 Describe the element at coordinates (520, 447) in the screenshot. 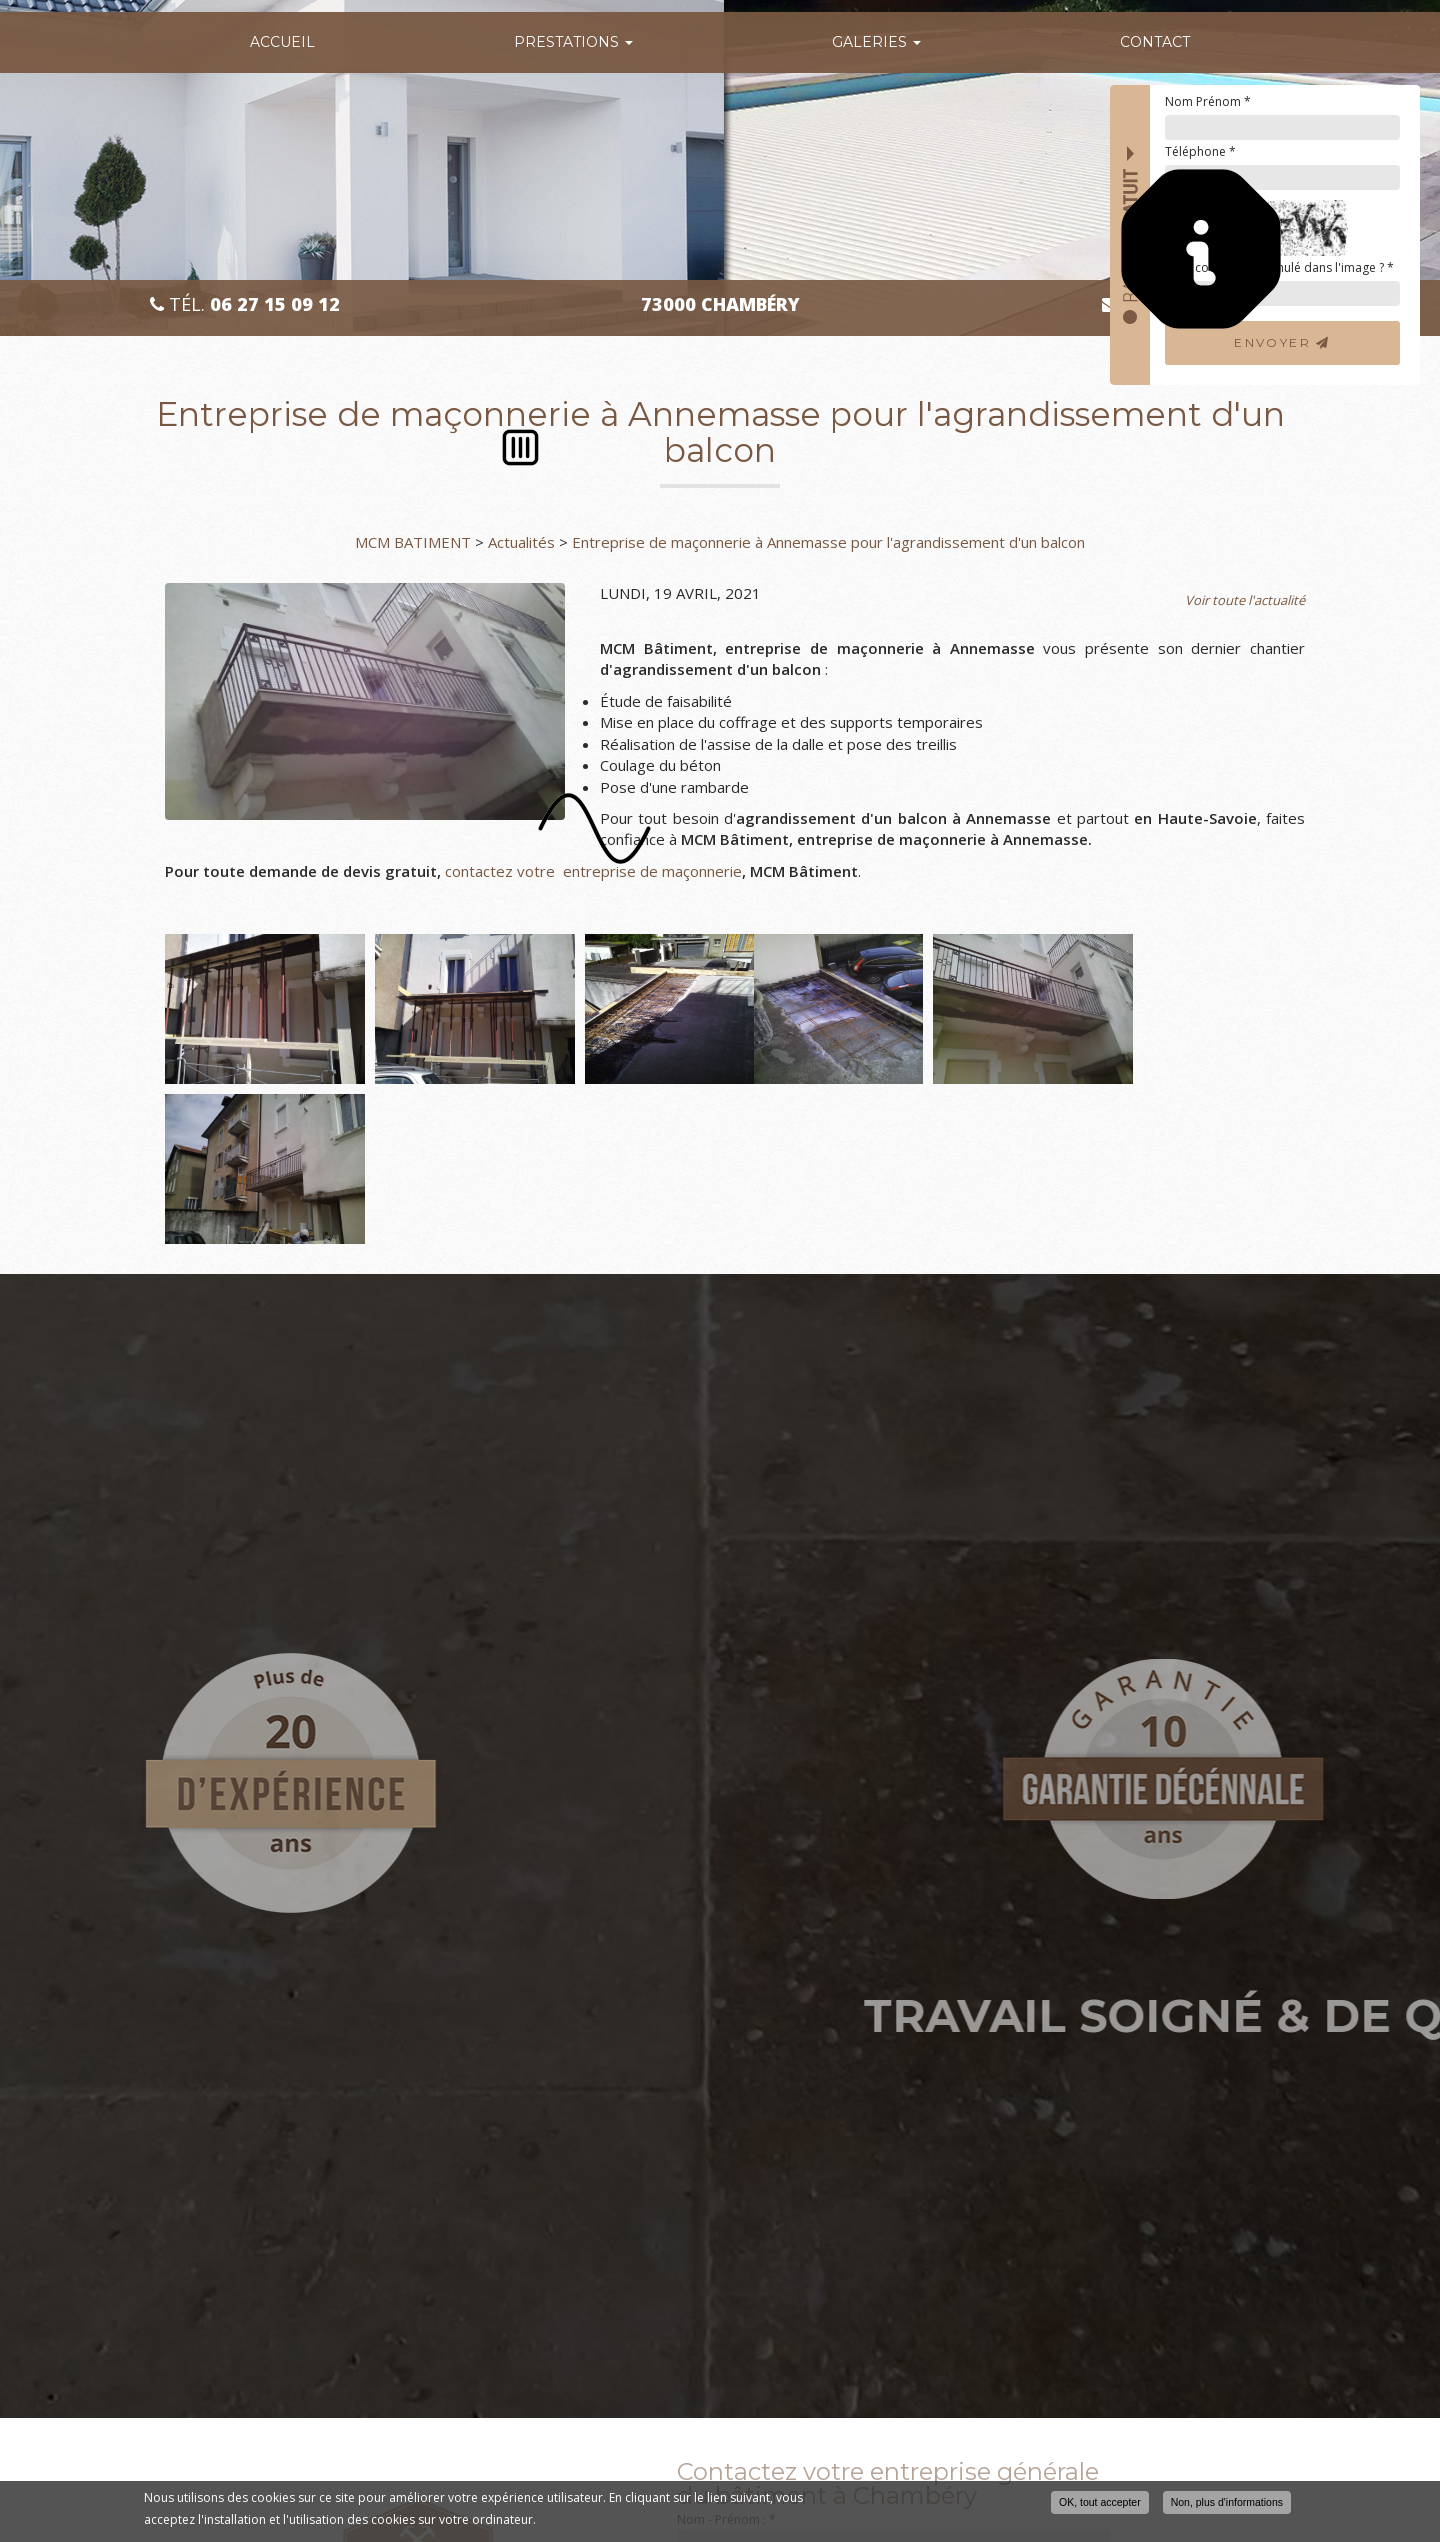

I see `laundry care instruction for drip drying` at that location.